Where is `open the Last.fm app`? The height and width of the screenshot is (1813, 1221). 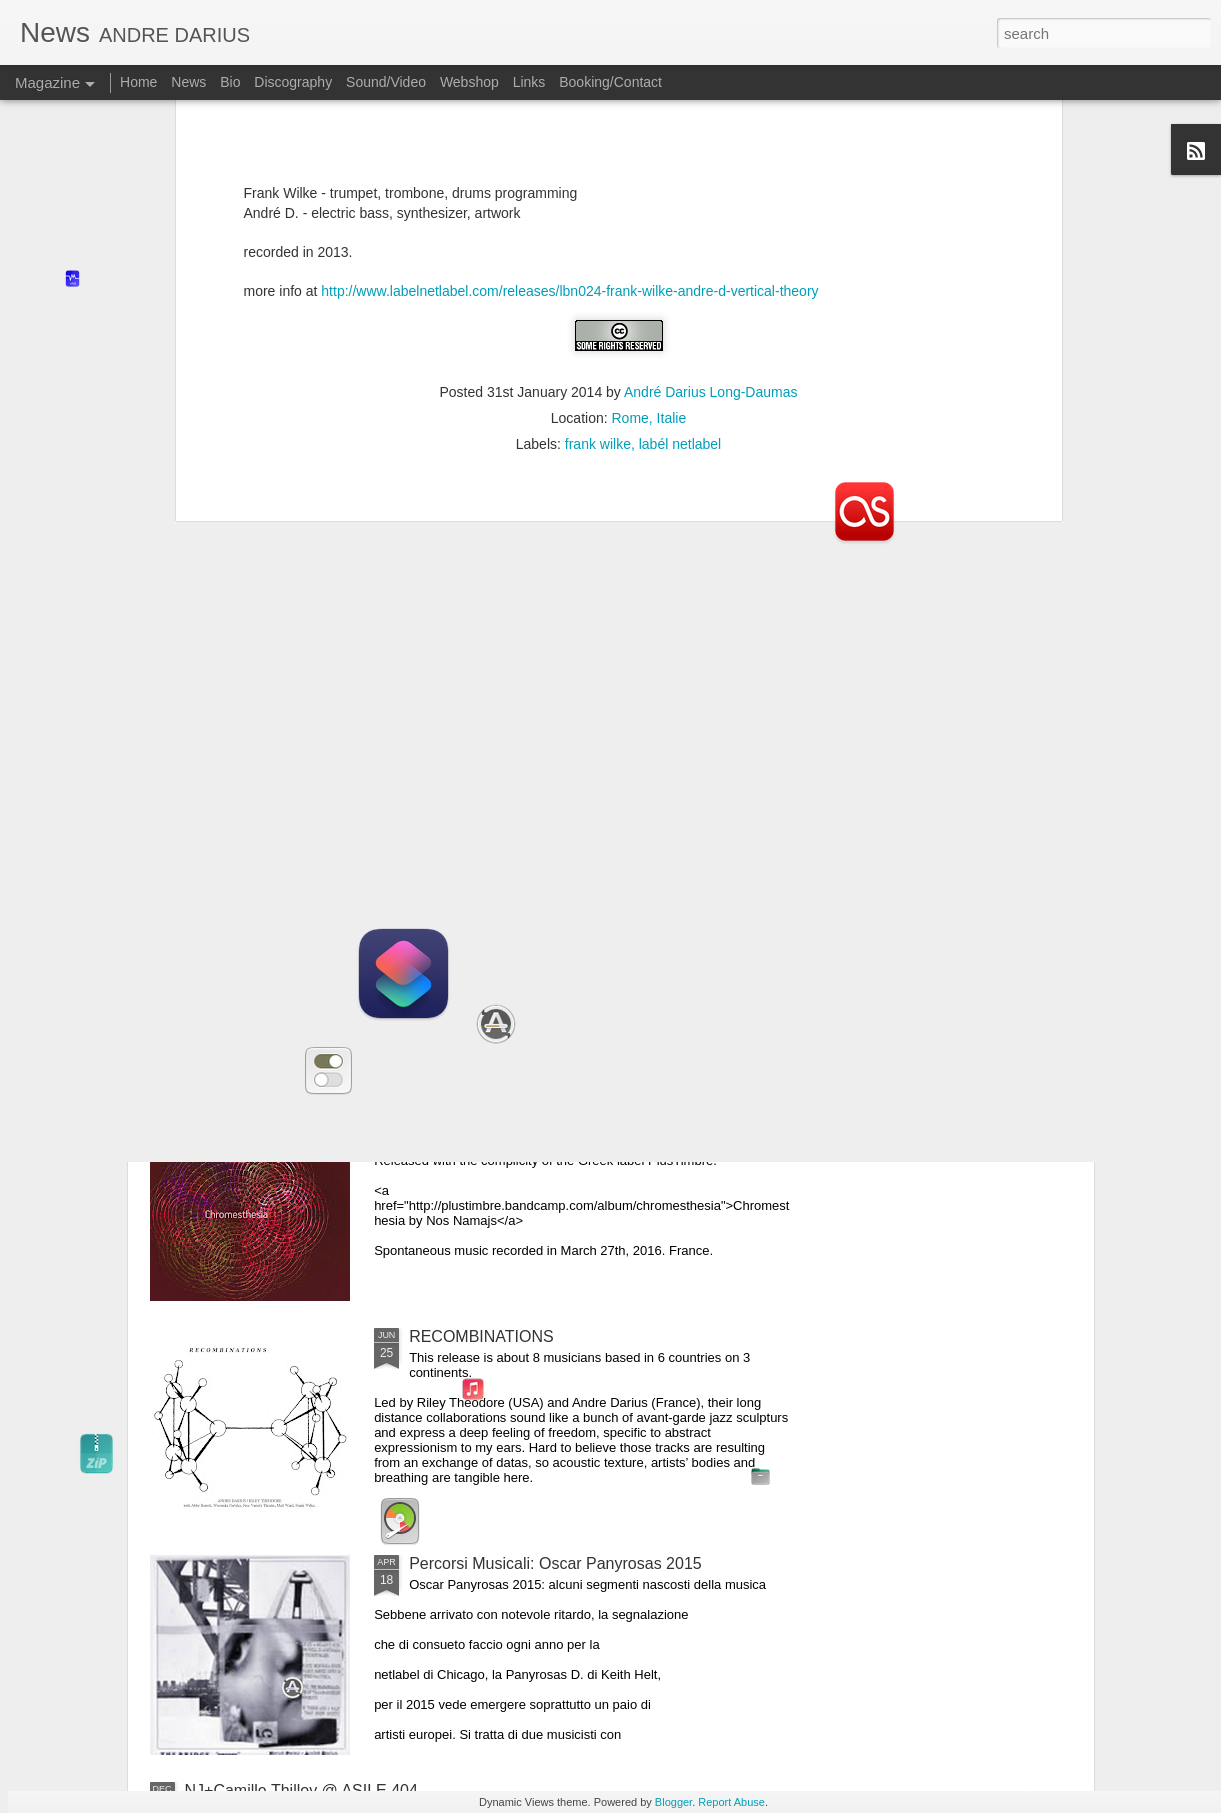 open the Last.fm app is located at coordinates (864, 511).